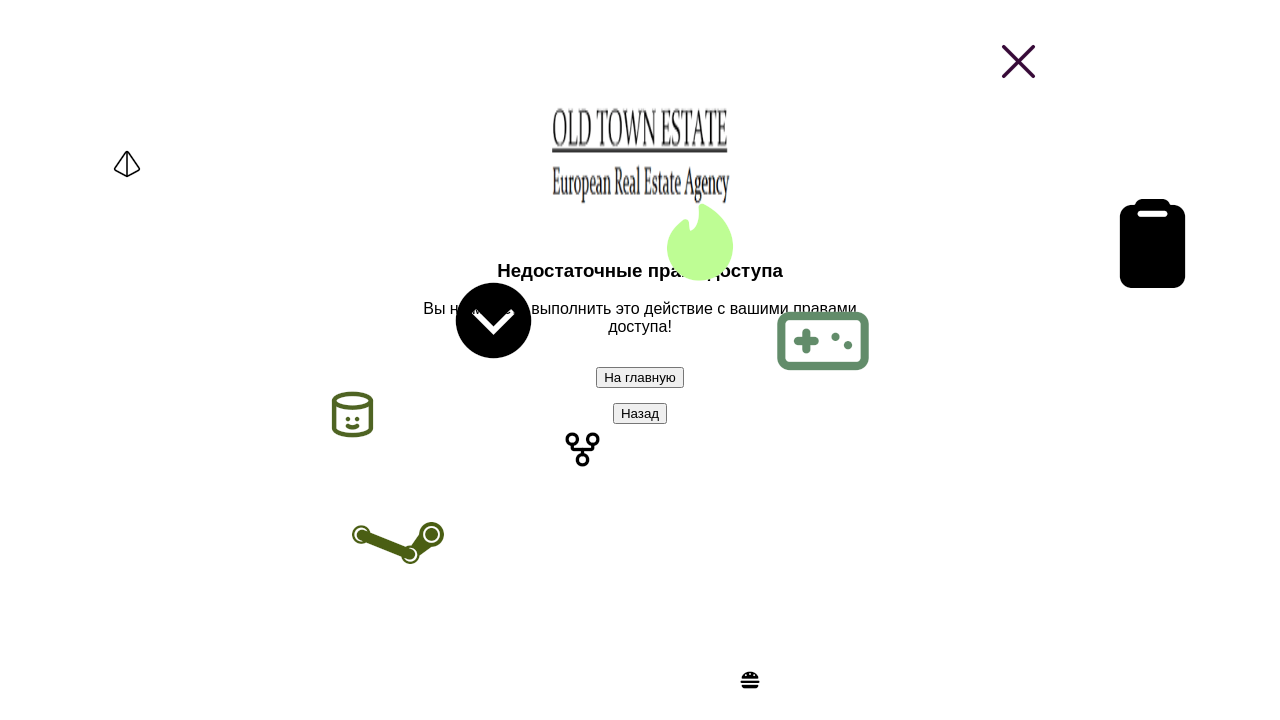  I want to click on open Steam gaming platform, so click(398, 543).